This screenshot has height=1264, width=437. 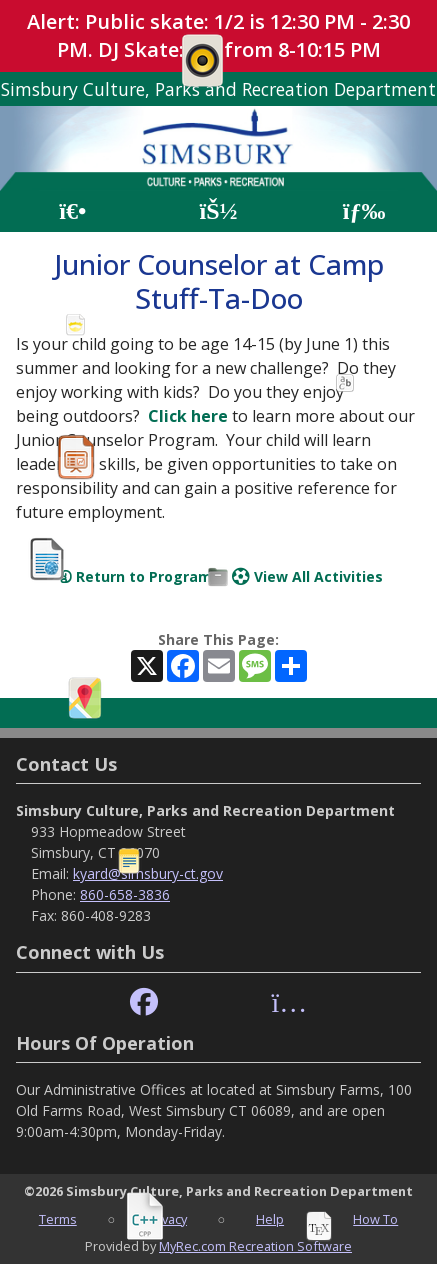 What do you see at coordinates (145, 1217) in the screenshot?
I see `a C++ source code file` at bounding box center [145, 1217].